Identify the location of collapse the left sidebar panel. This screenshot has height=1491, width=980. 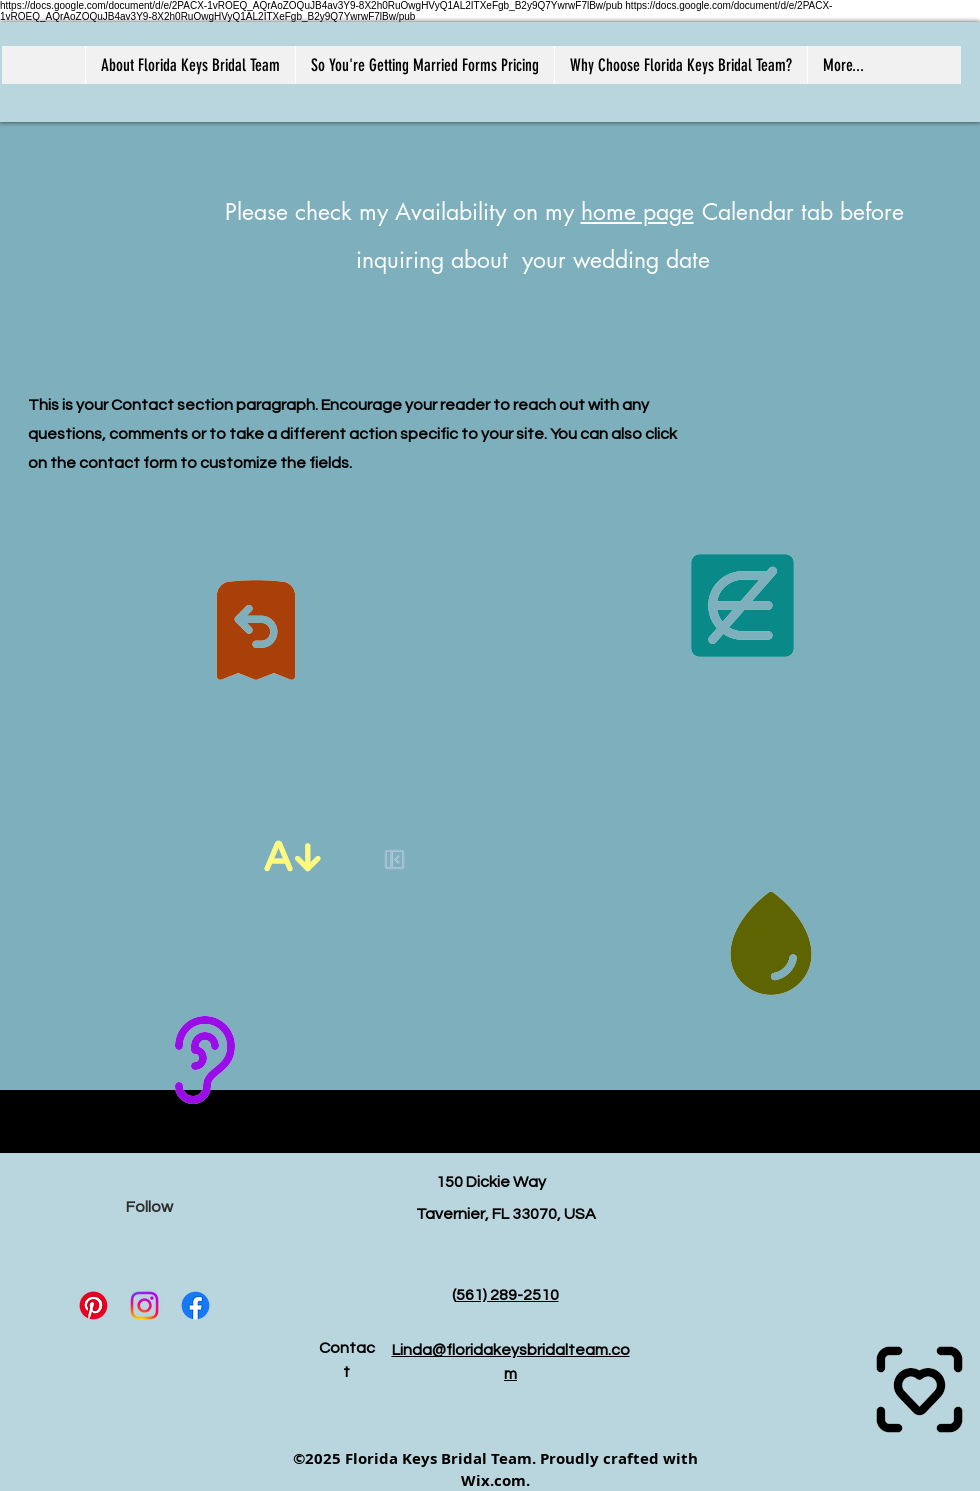
(394, 859).